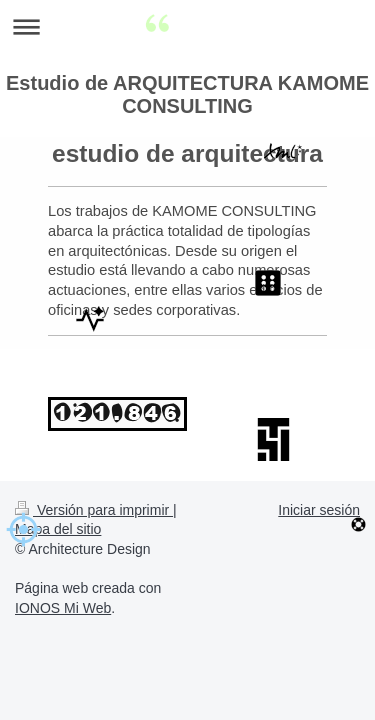  I want to click on indicates xml file format or data type, so click(283, 151).